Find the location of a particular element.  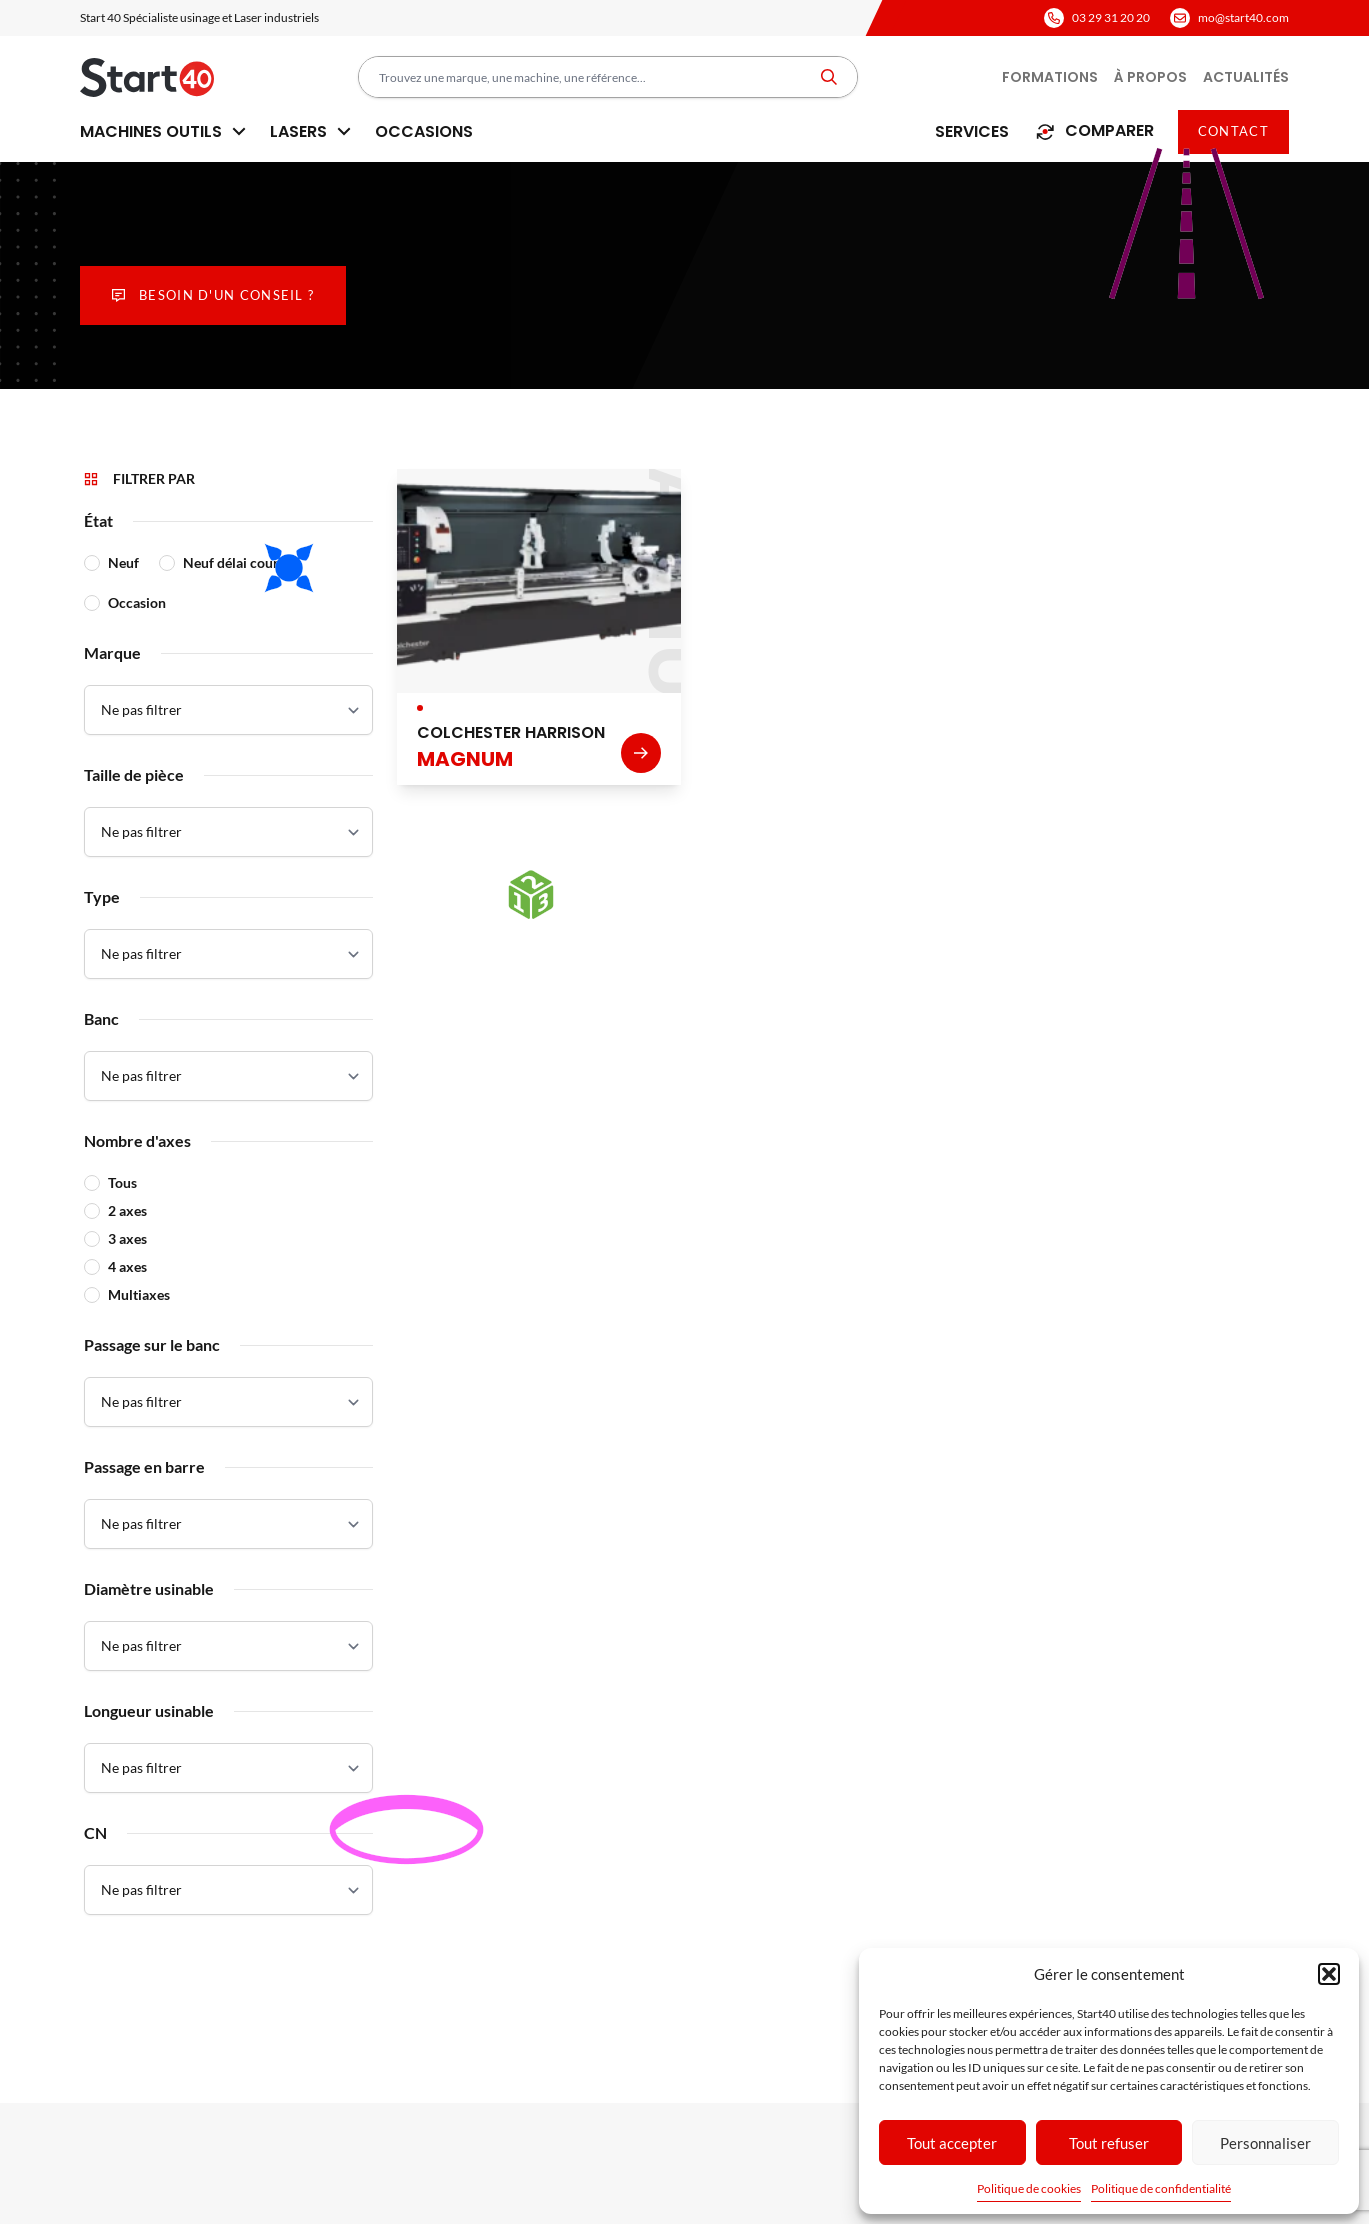

view directions or navigation options is located at coordinates (1186, 223).